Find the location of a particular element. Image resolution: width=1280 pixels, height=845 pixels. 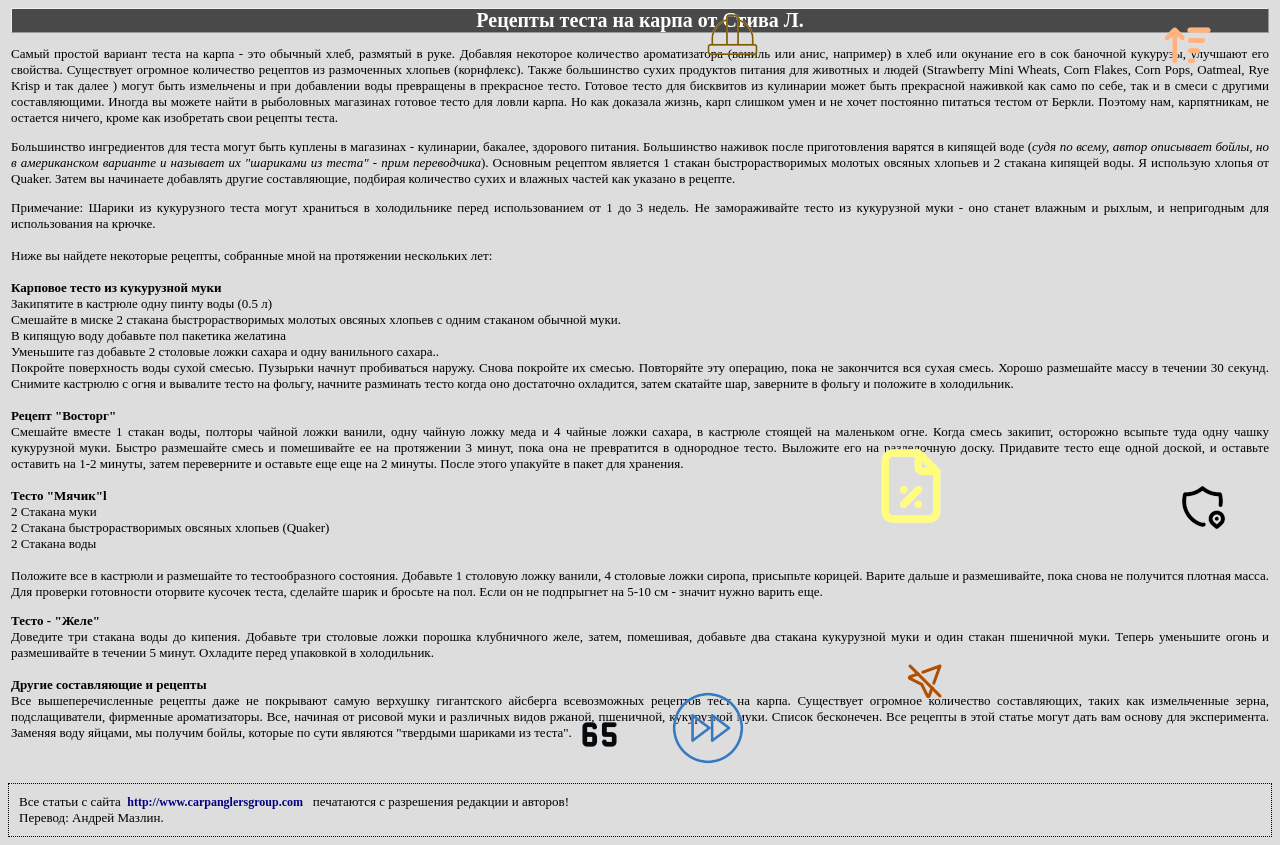

location services disabled is located at coordinates (925, 681).